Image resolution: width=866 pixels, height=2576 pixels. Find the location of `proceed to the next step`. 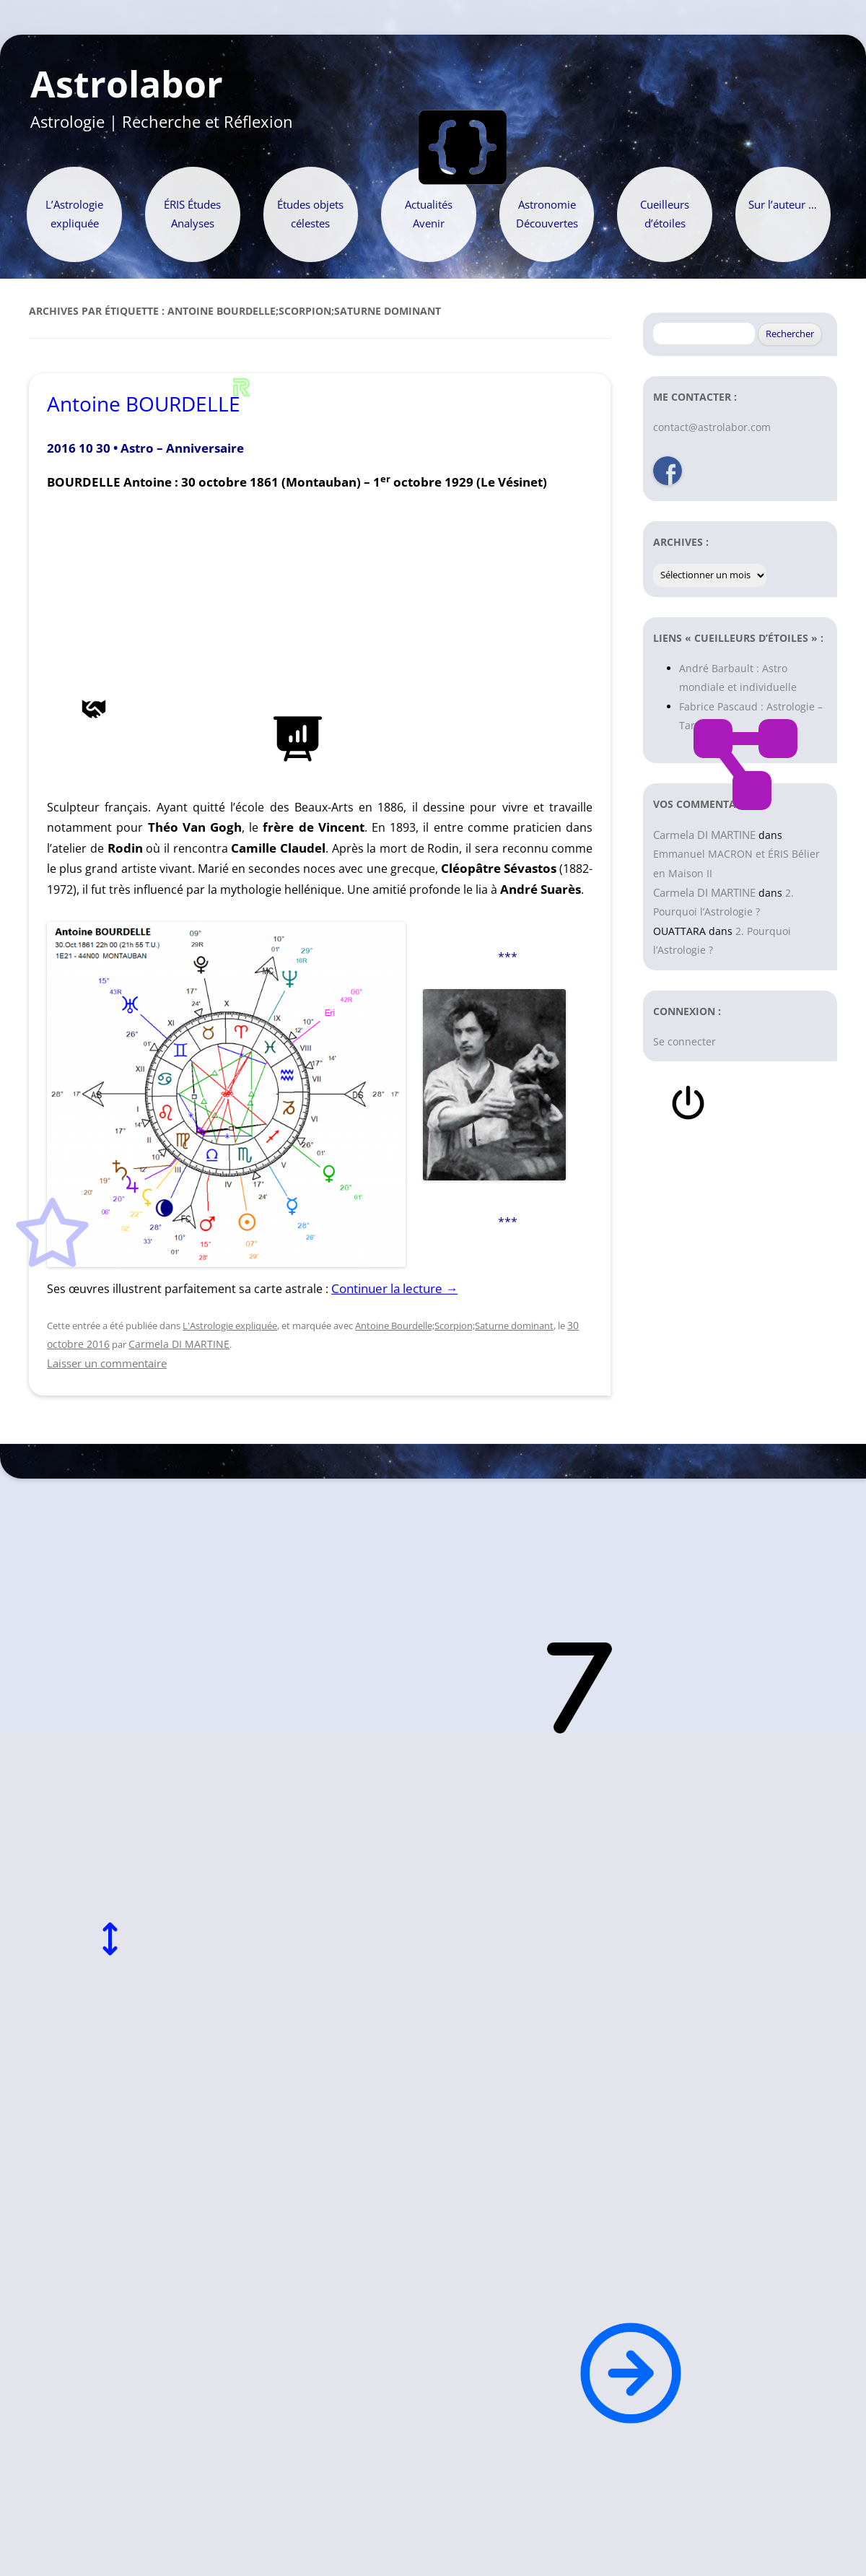

proceed to the next step is located at coordinates (631, 2373).